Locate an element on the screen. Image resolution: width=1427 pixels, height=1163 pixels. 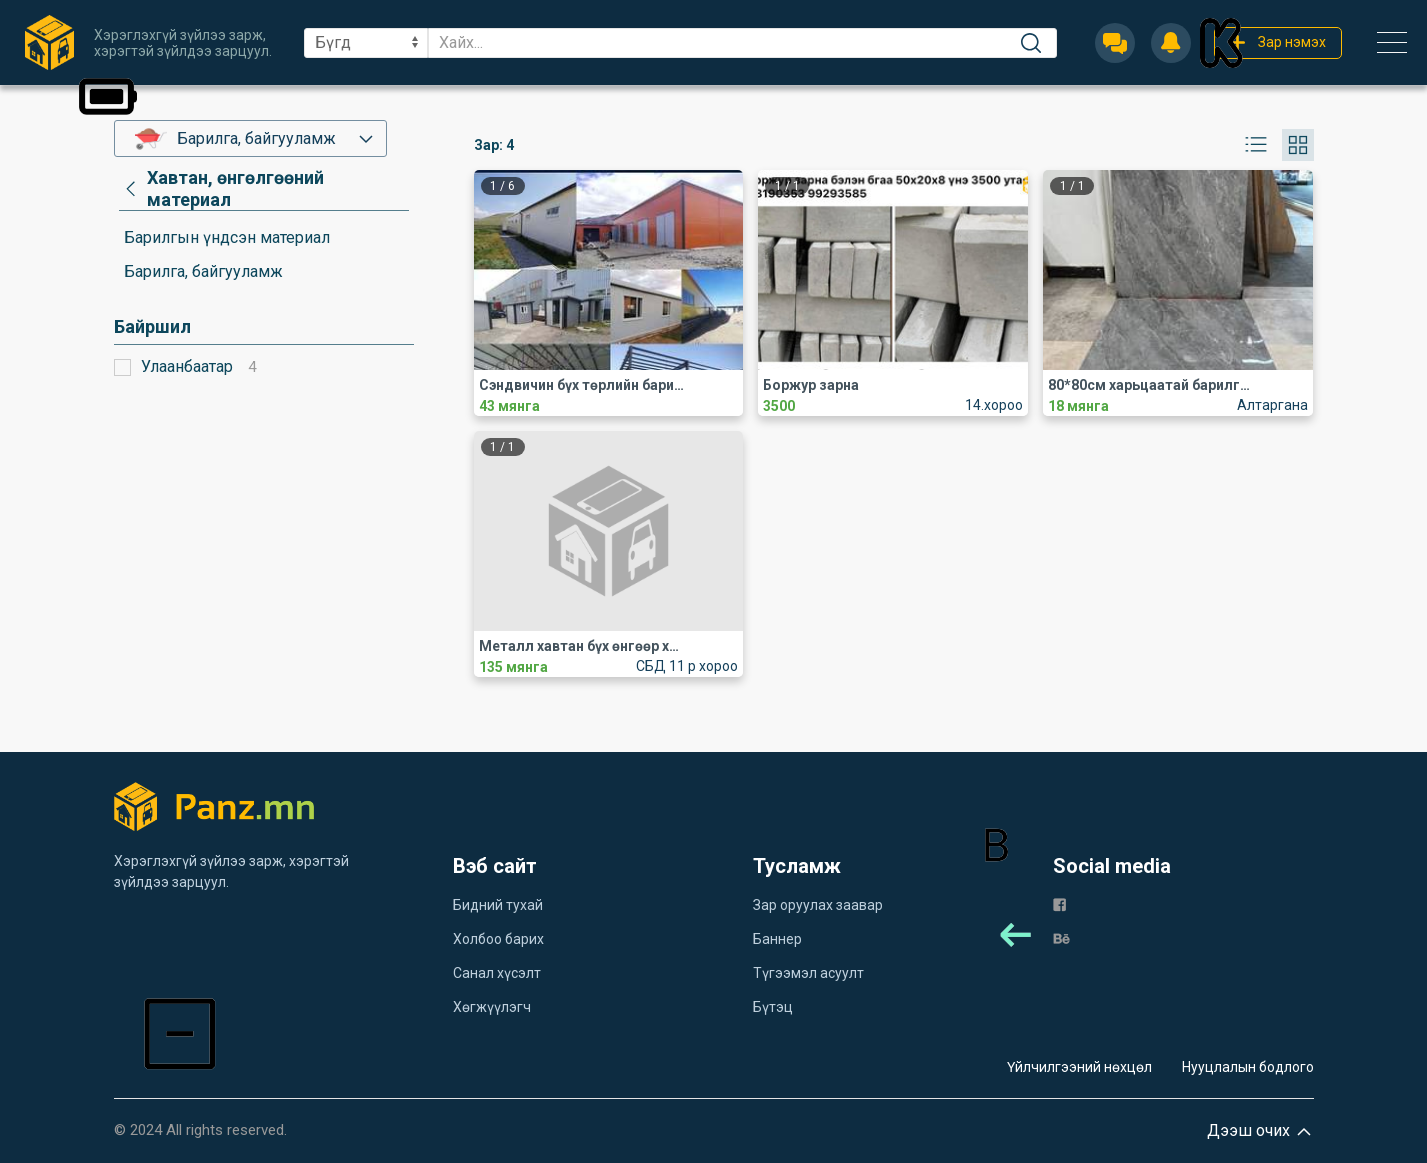
remove item from diff comparison is located at coordinates (182, 1036).